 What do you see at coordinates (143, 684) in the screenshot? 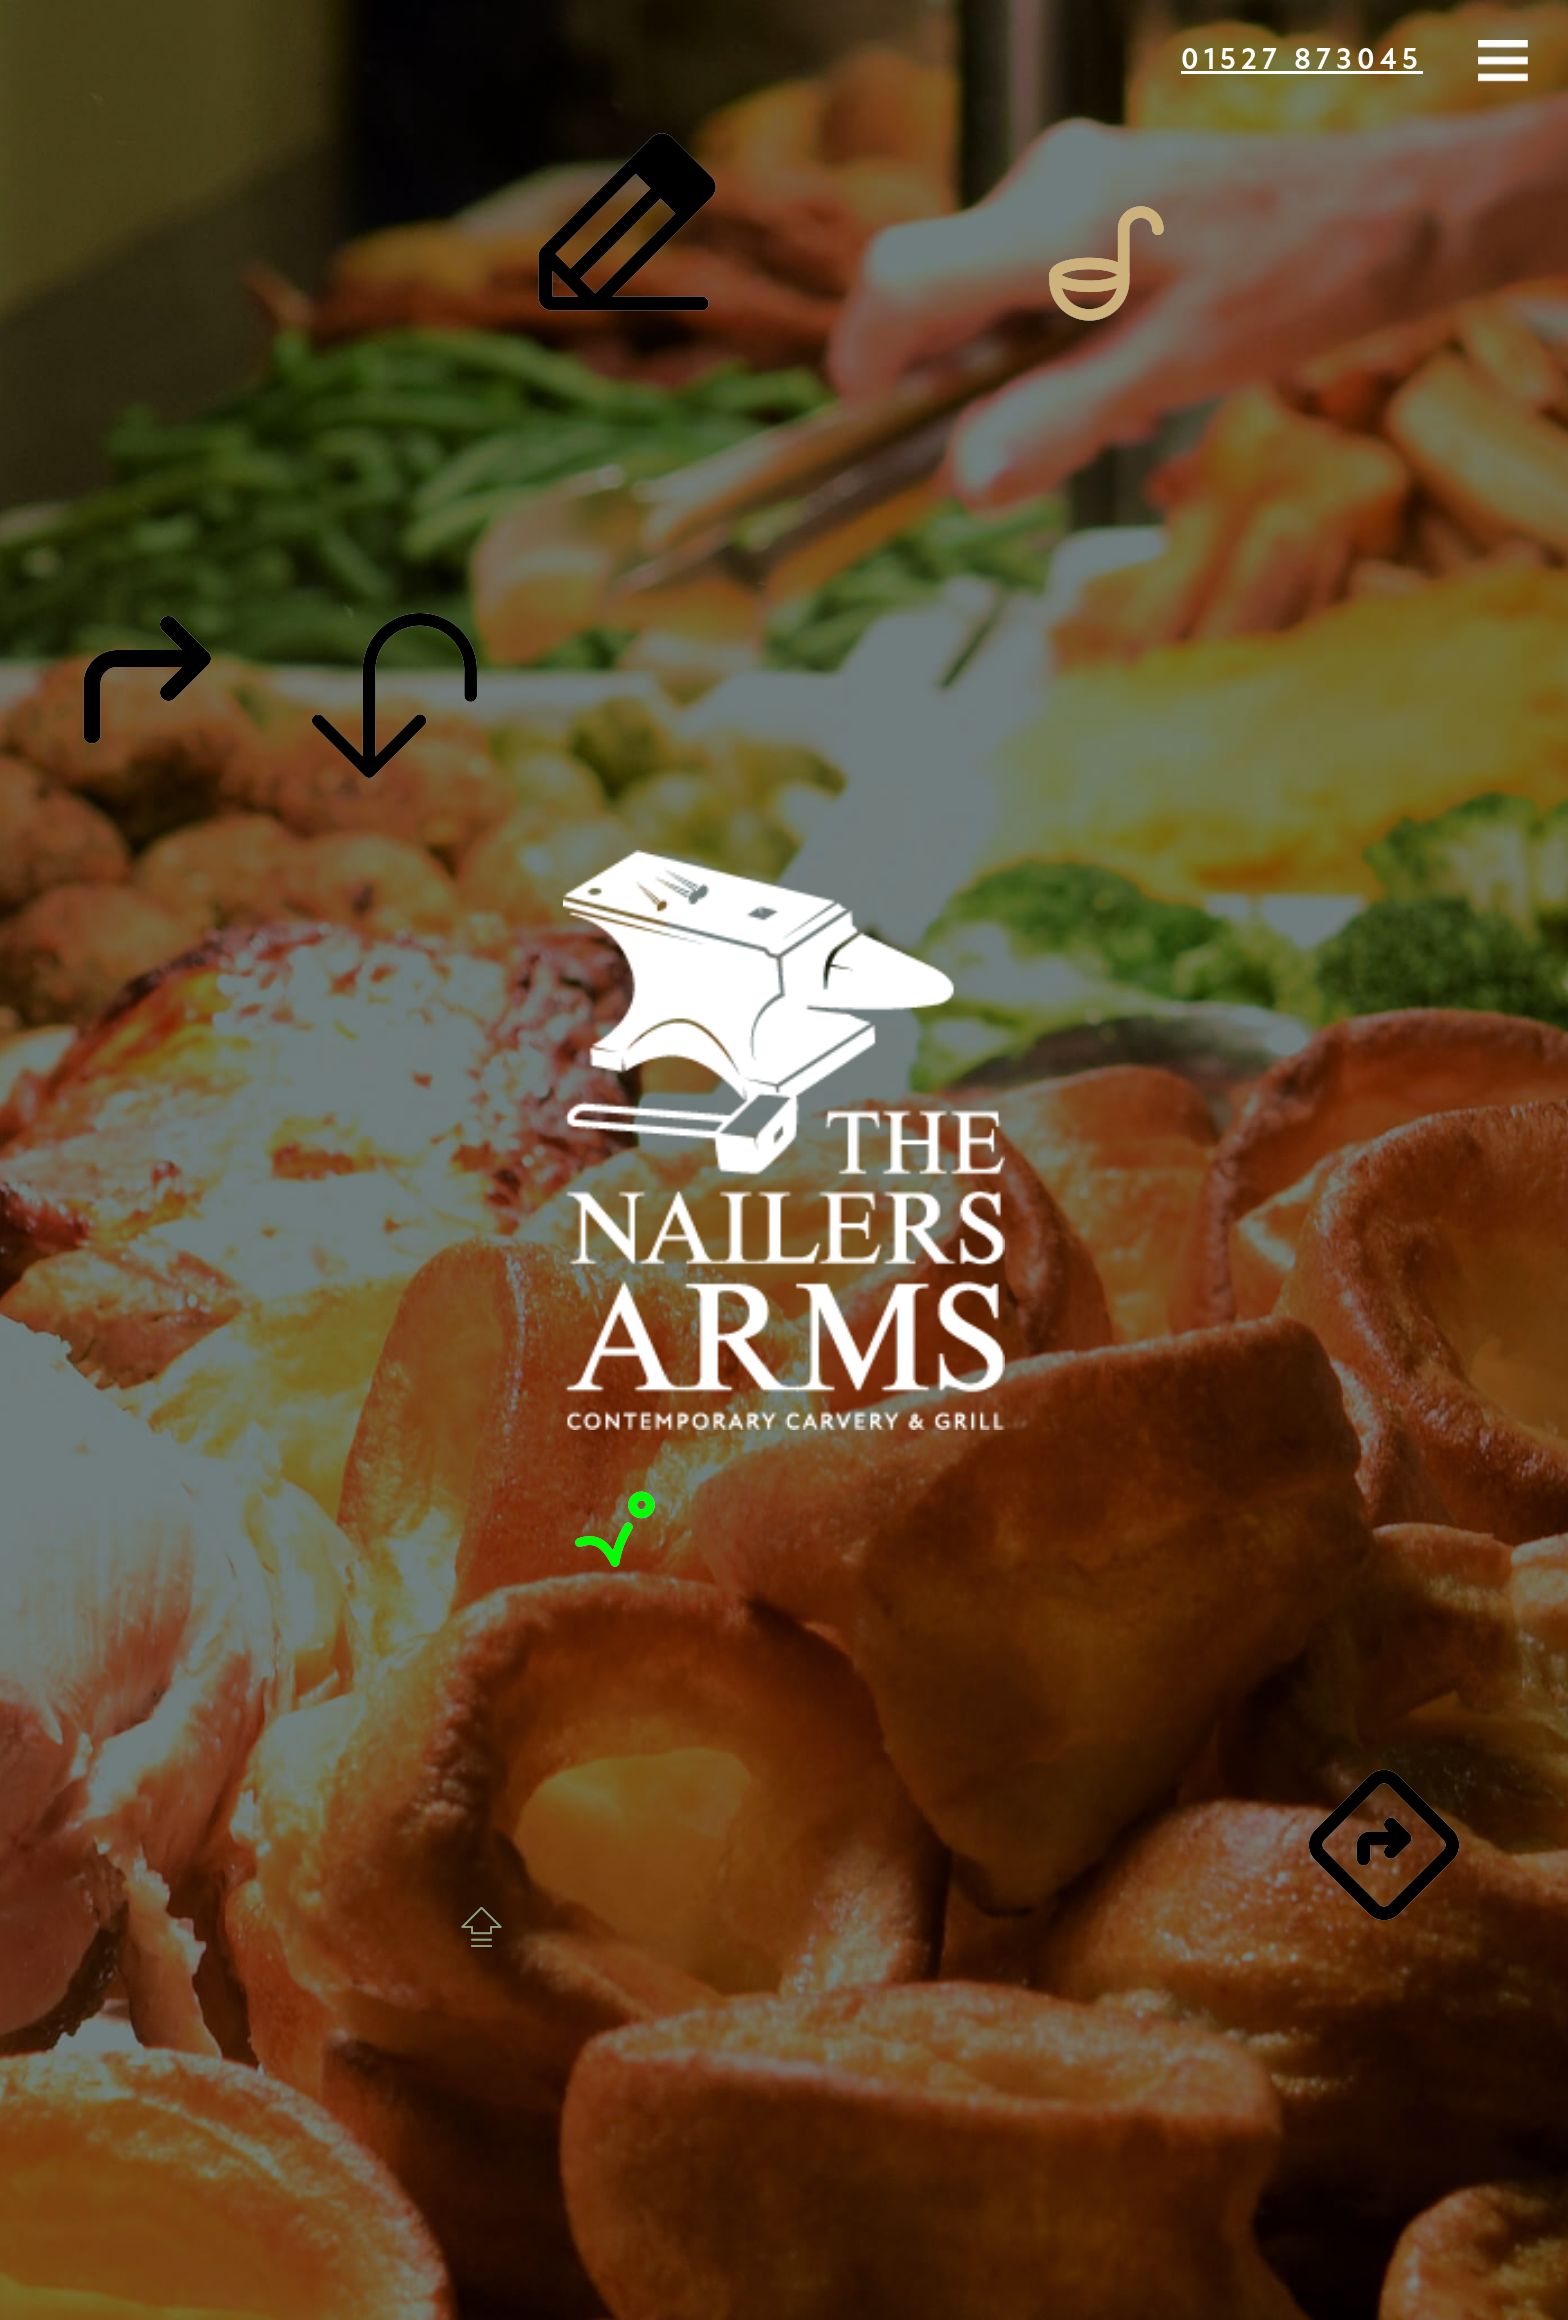
I see `forward or share content` at bounding box center [143, 684].